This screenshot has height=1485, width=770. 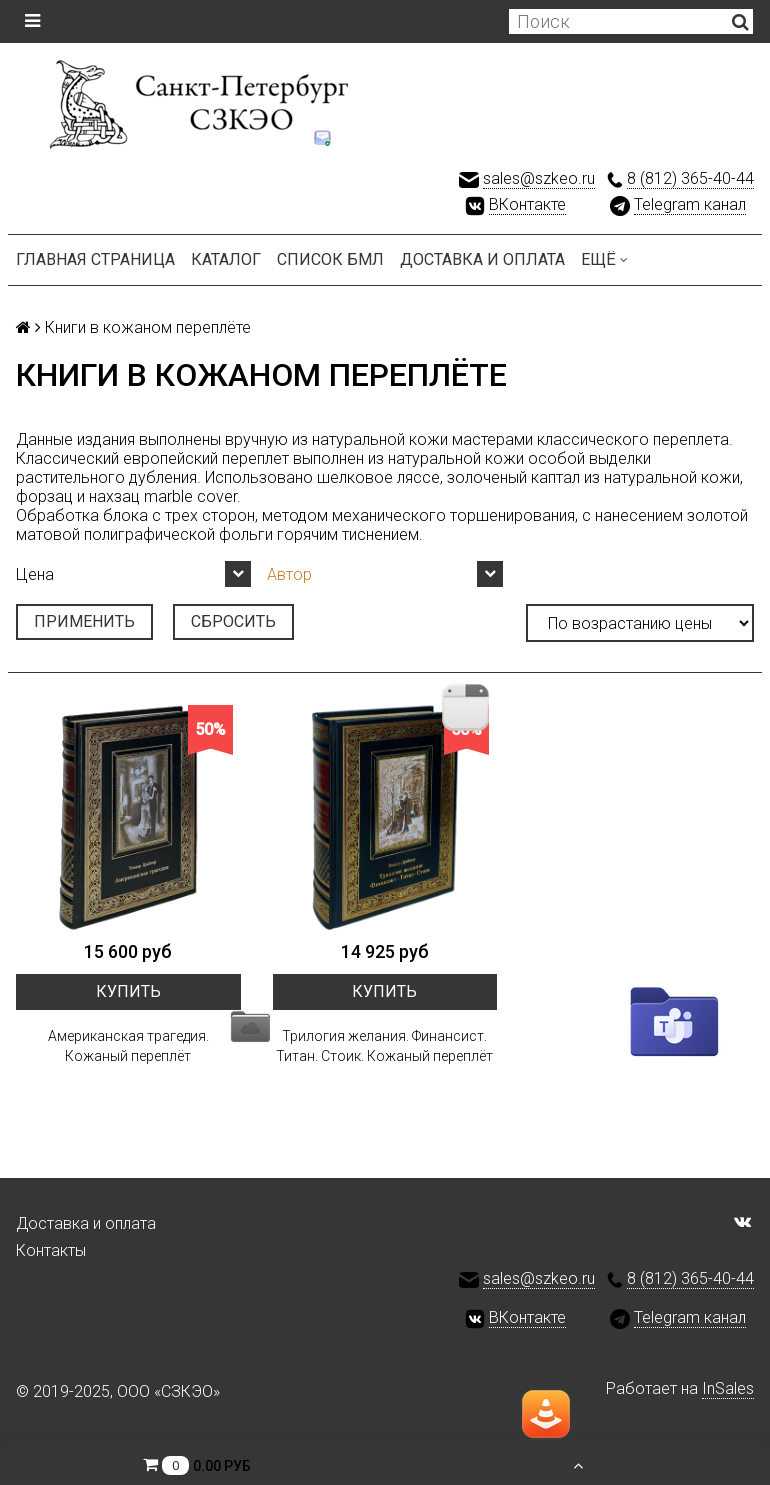 I want to click on access cloud-synced files and folders, so click(x=250, y=1026).